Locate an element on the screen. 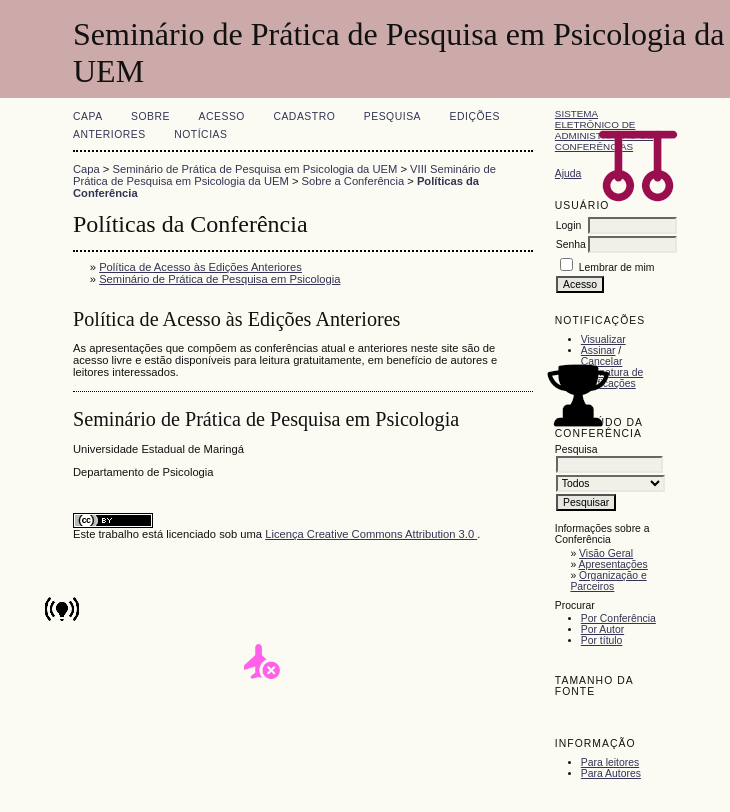  cancel flight booking is located at coordinates (260, 661).